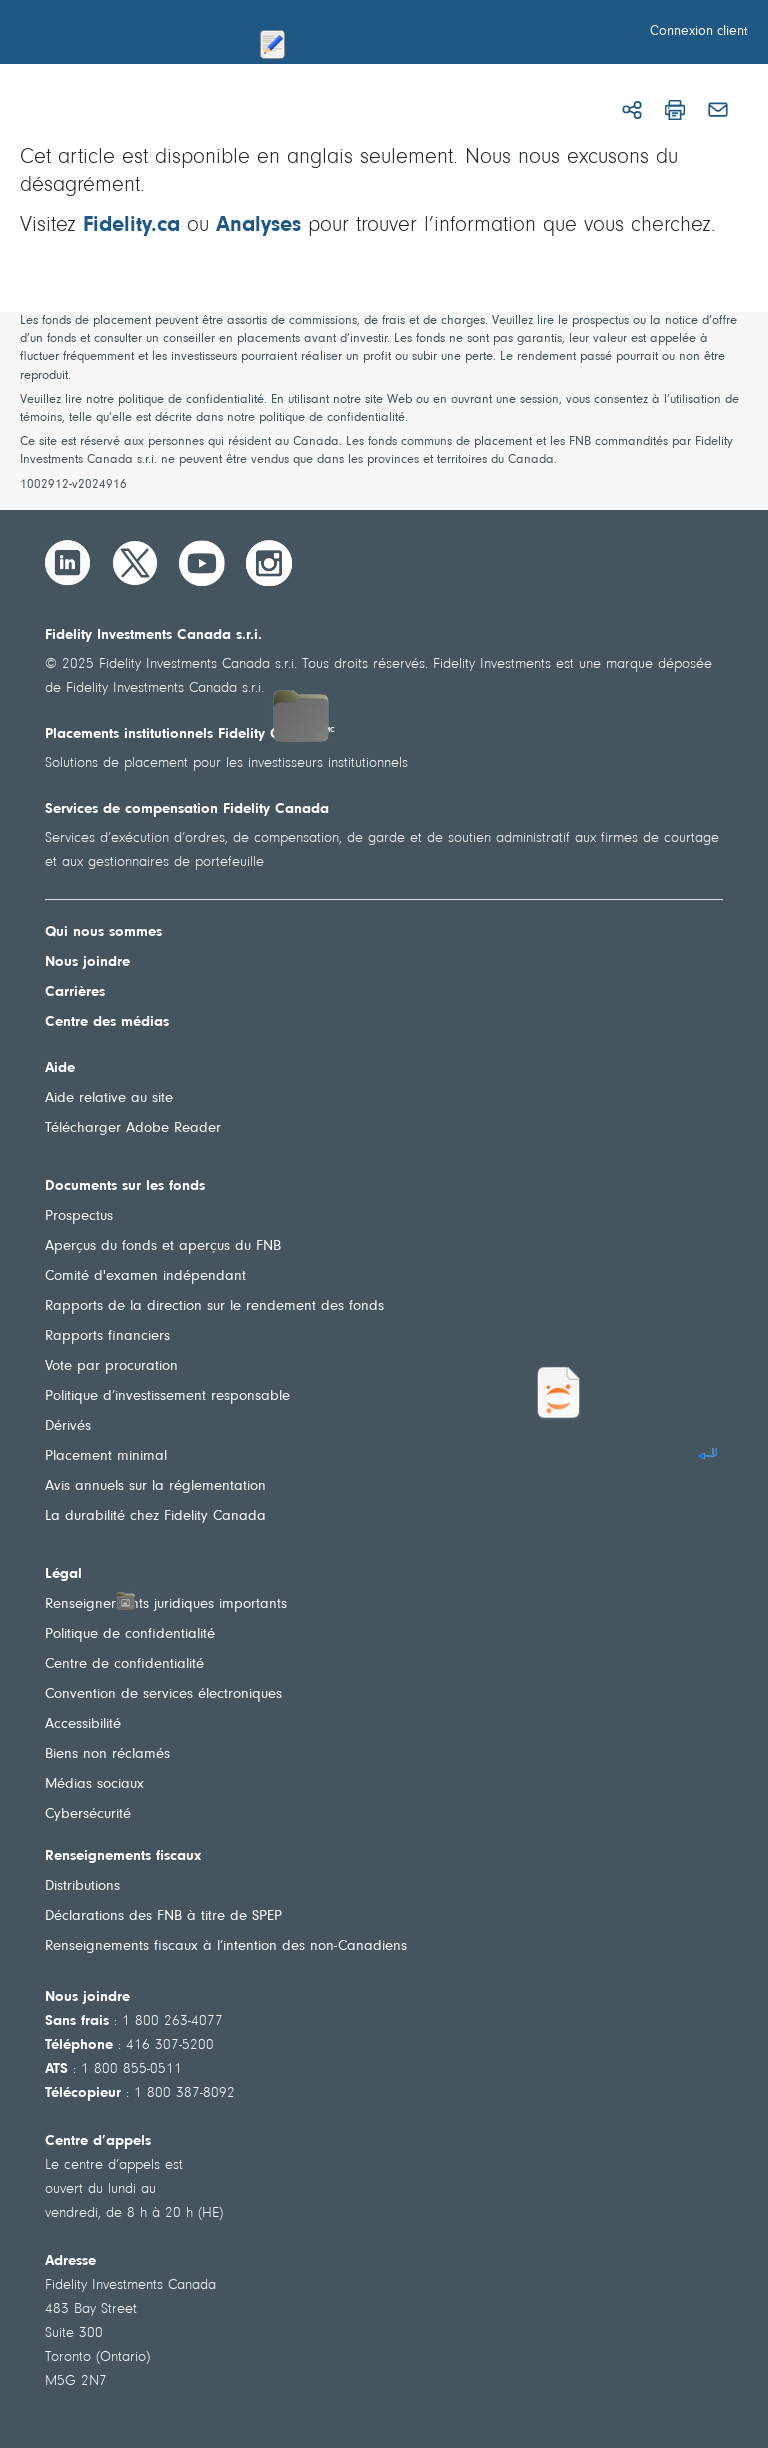 This screenshot has width=768, height=2448. Describe the element at coordinates (707, 1453) in the screenshot. I see `reply to all recipients of an email` at that location.